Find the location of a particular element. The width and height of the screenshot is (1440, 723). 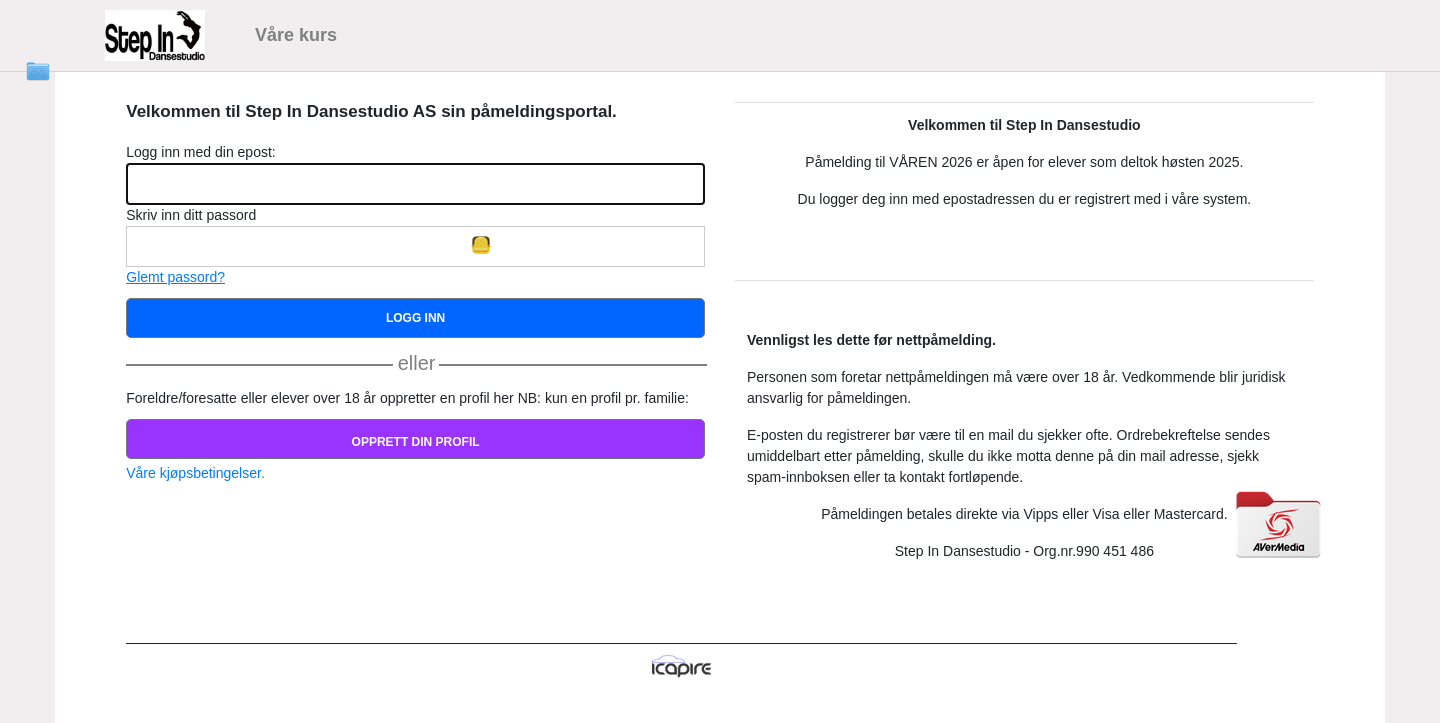

open your games folder is located at coordinates (38, 71).